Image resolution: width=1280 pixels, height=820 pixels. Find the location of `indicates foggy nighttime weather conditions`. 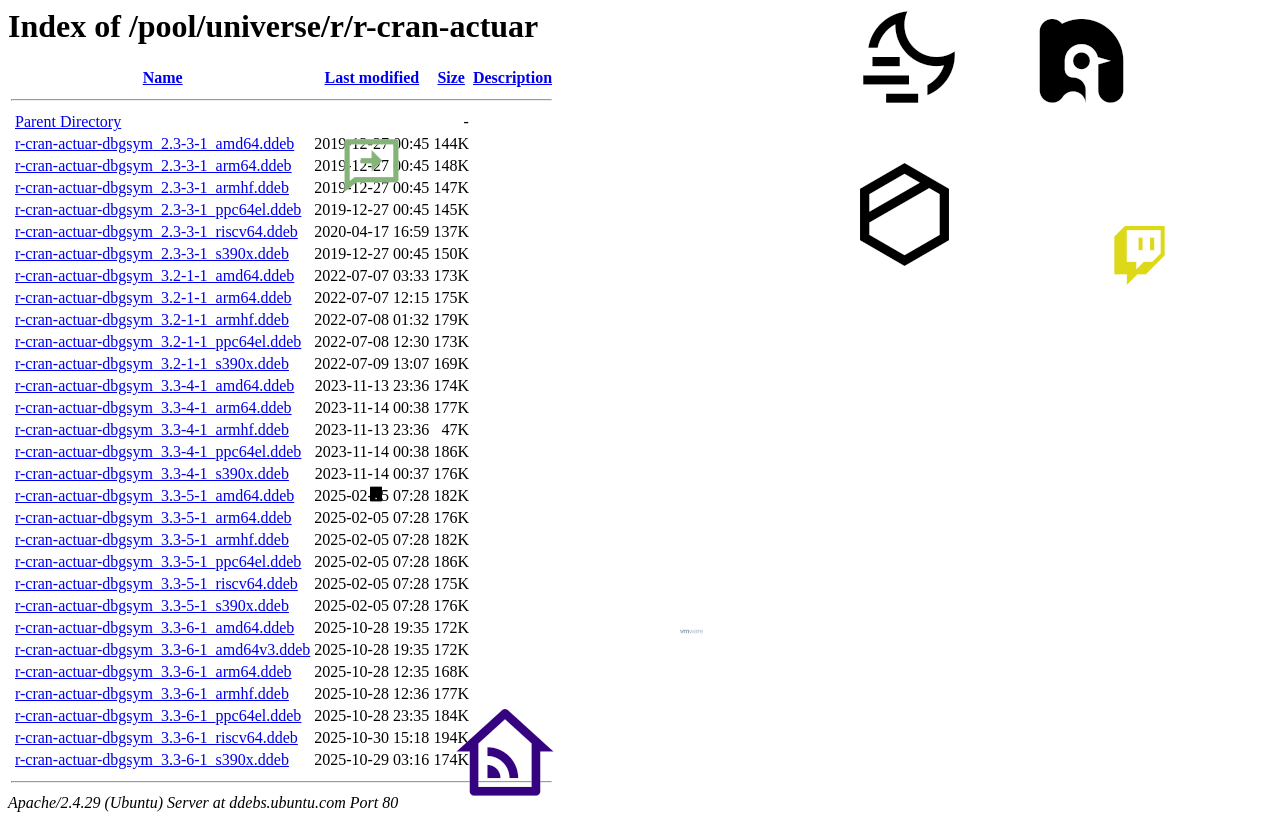

indicates foggy nighttime weather conditions is located at coordinates (909, 57).